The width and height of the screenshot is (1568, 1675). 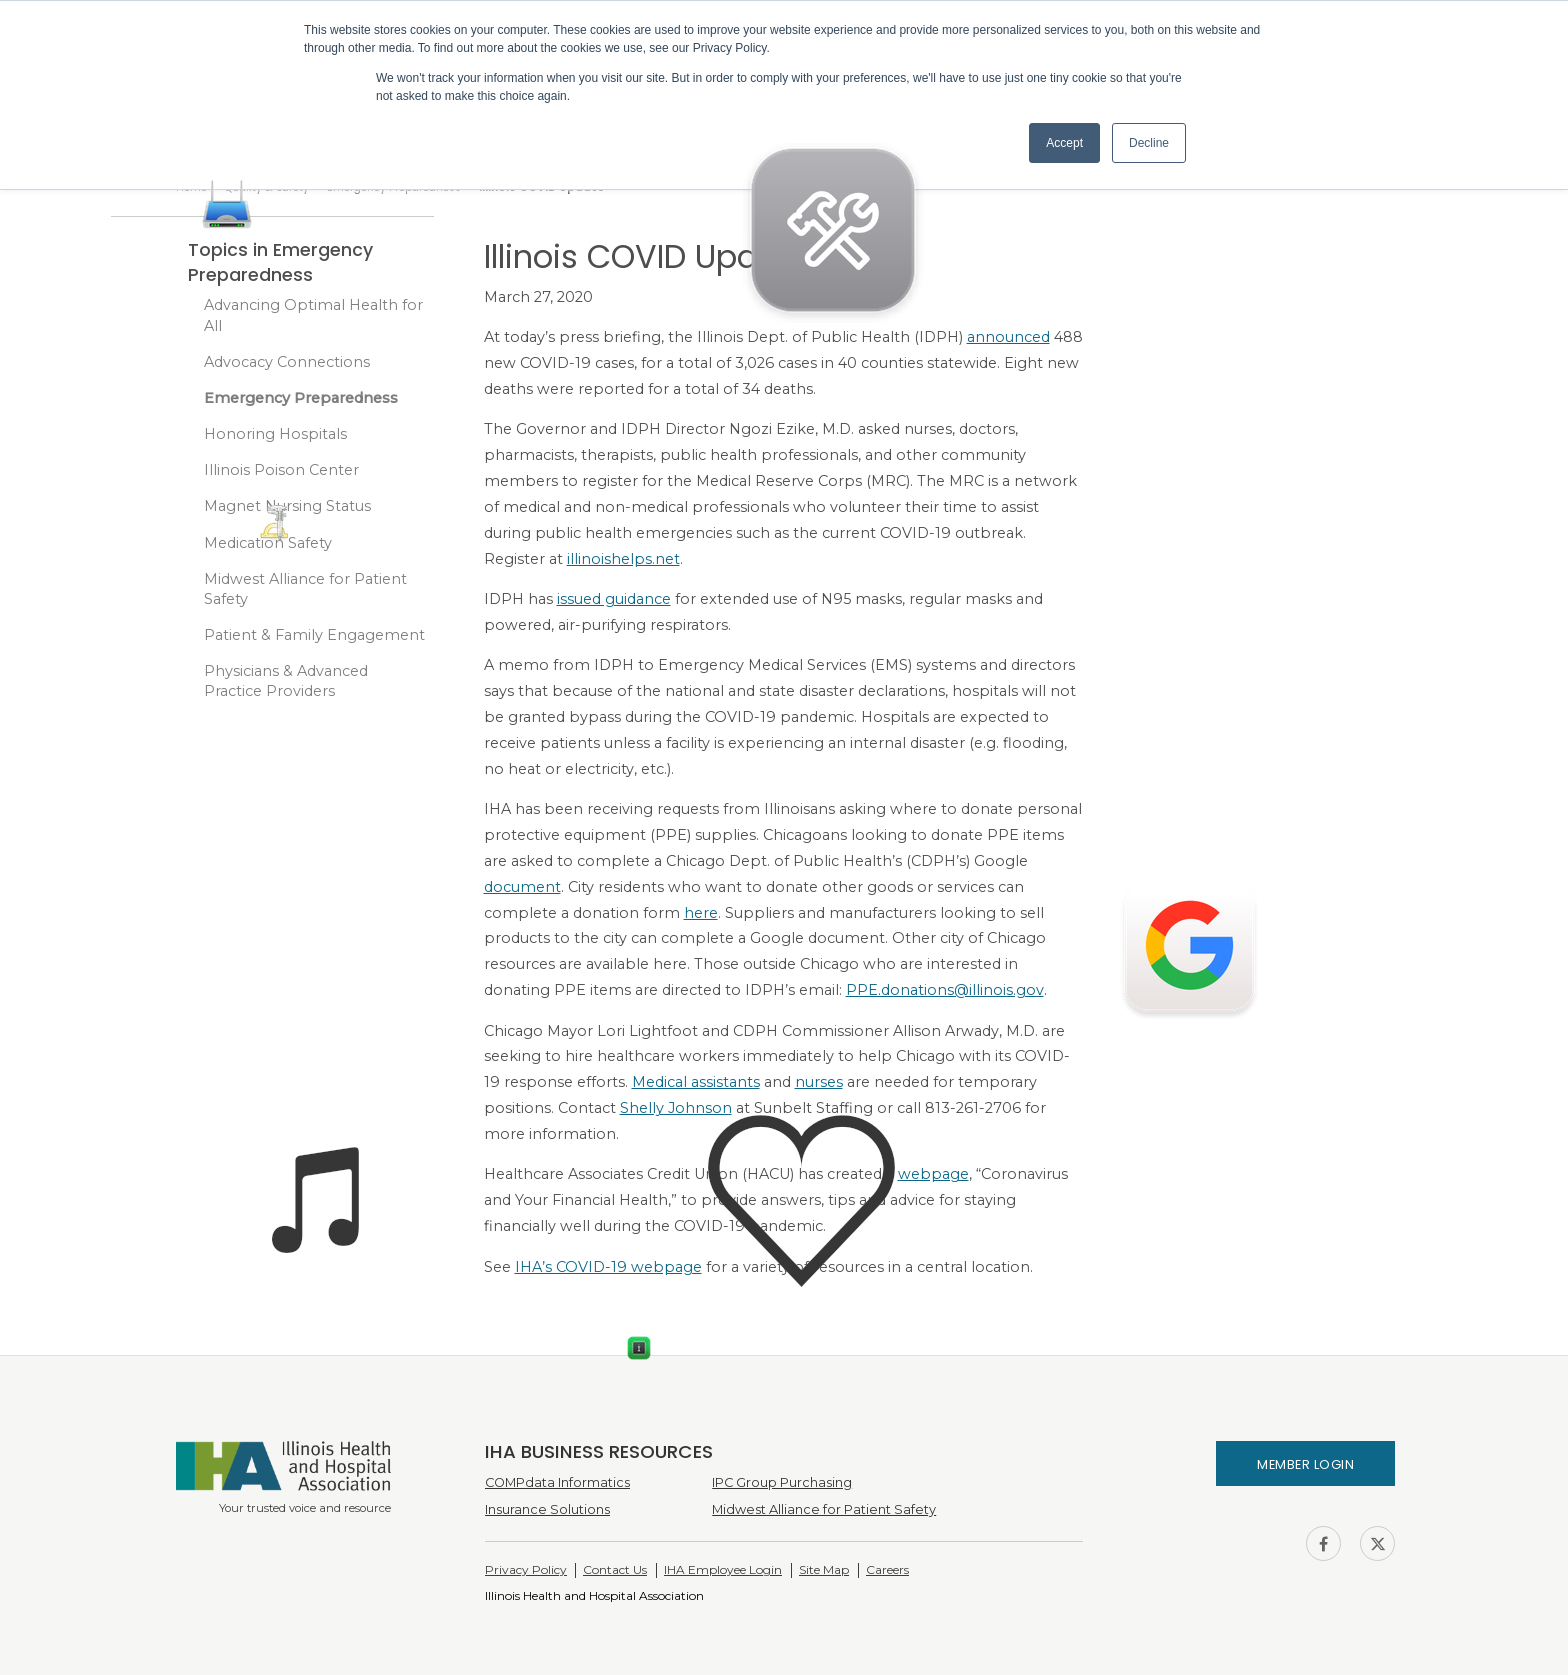 I want to click on open the Google app, so click(x=1189, y=946).